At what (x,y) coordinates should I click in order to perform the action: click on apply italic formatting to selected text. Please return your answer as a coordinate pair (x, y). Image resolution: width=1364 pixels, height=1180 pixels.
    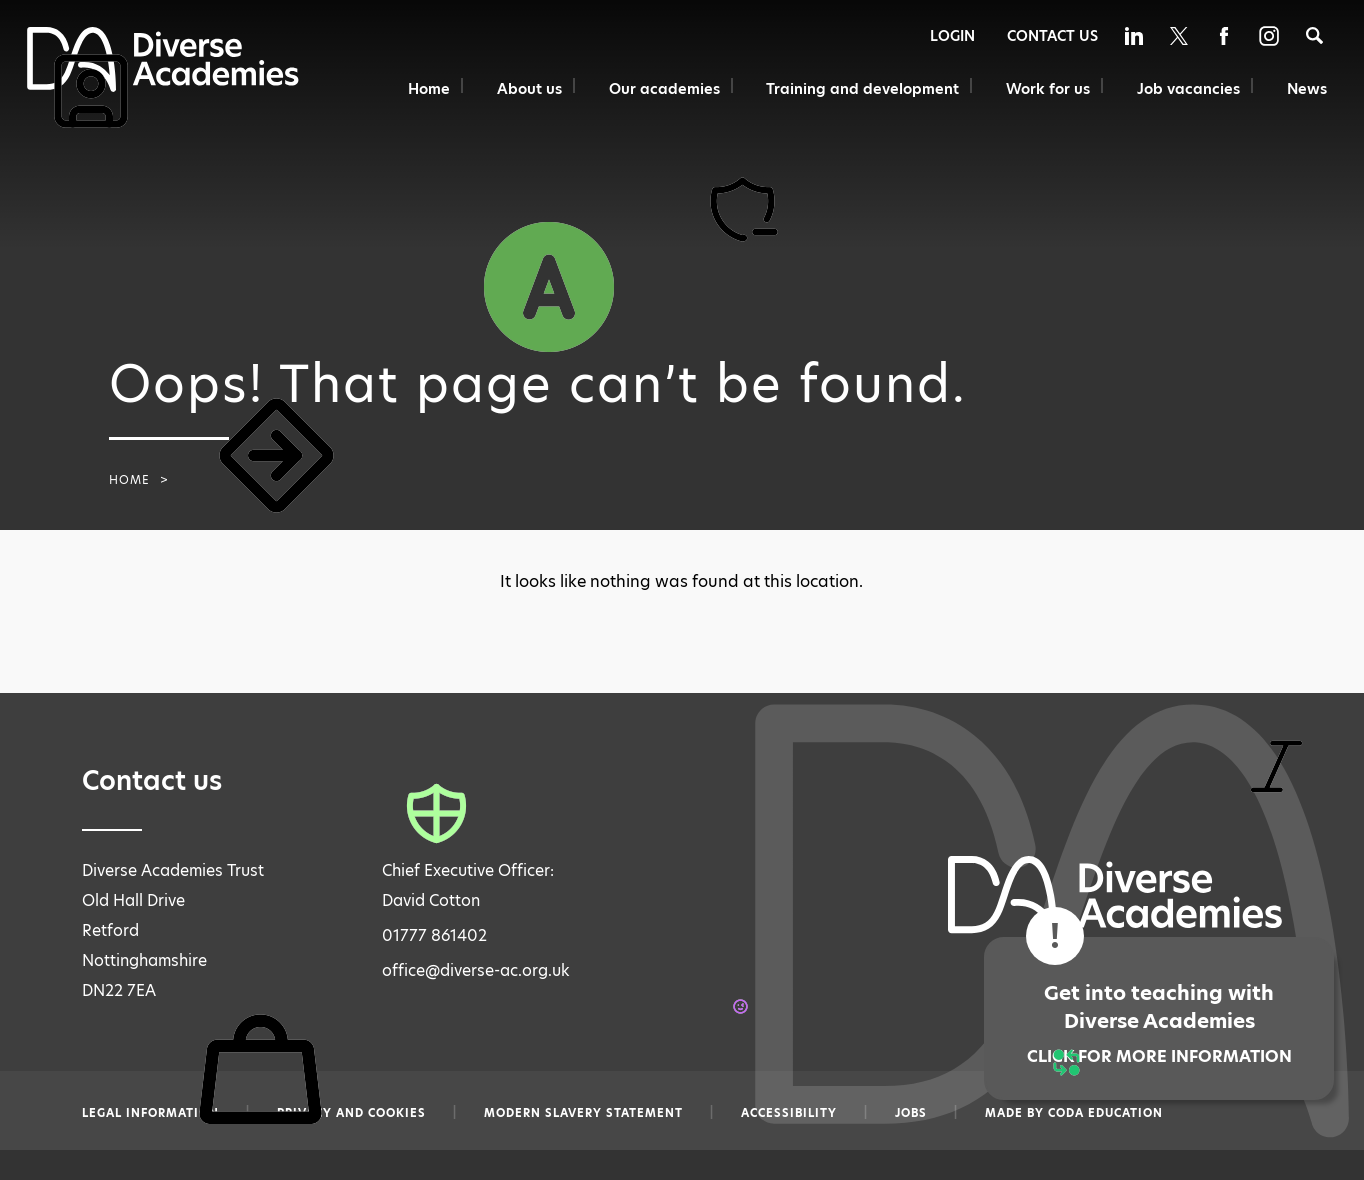
    Looking at the image, I should click on (1276, 766).